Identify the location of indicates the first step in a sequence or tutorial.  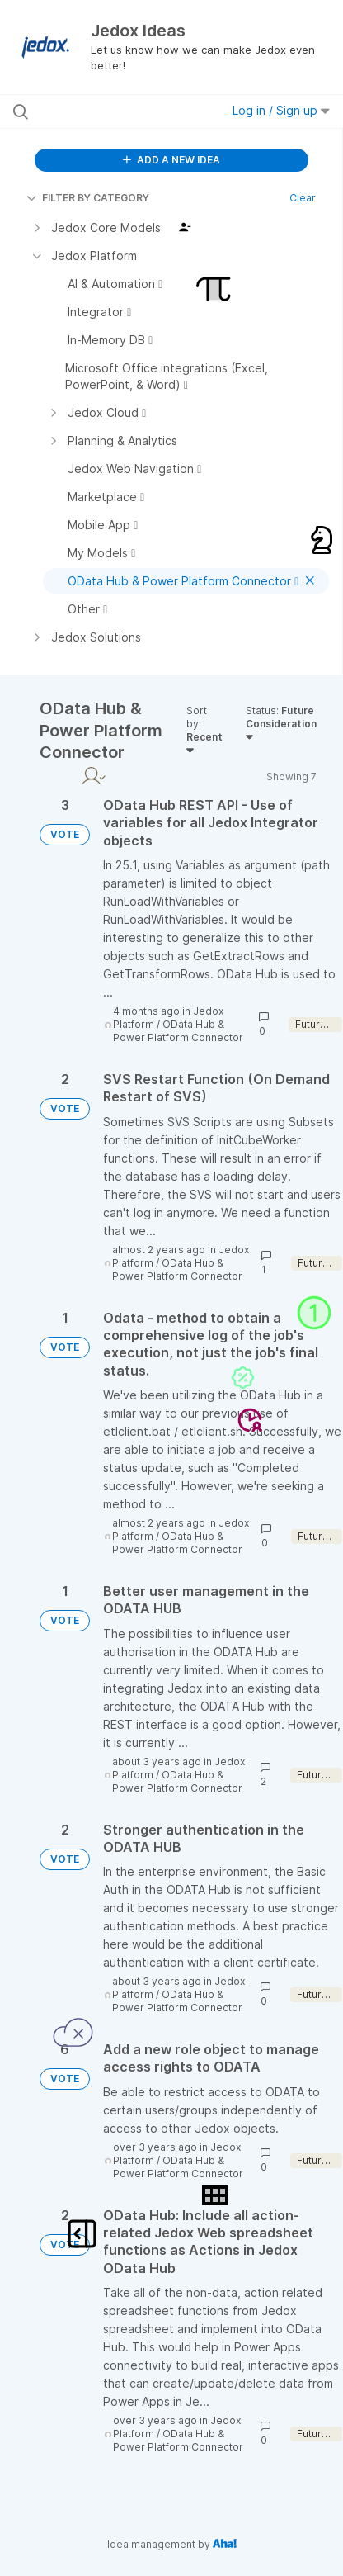
(314, 1313).